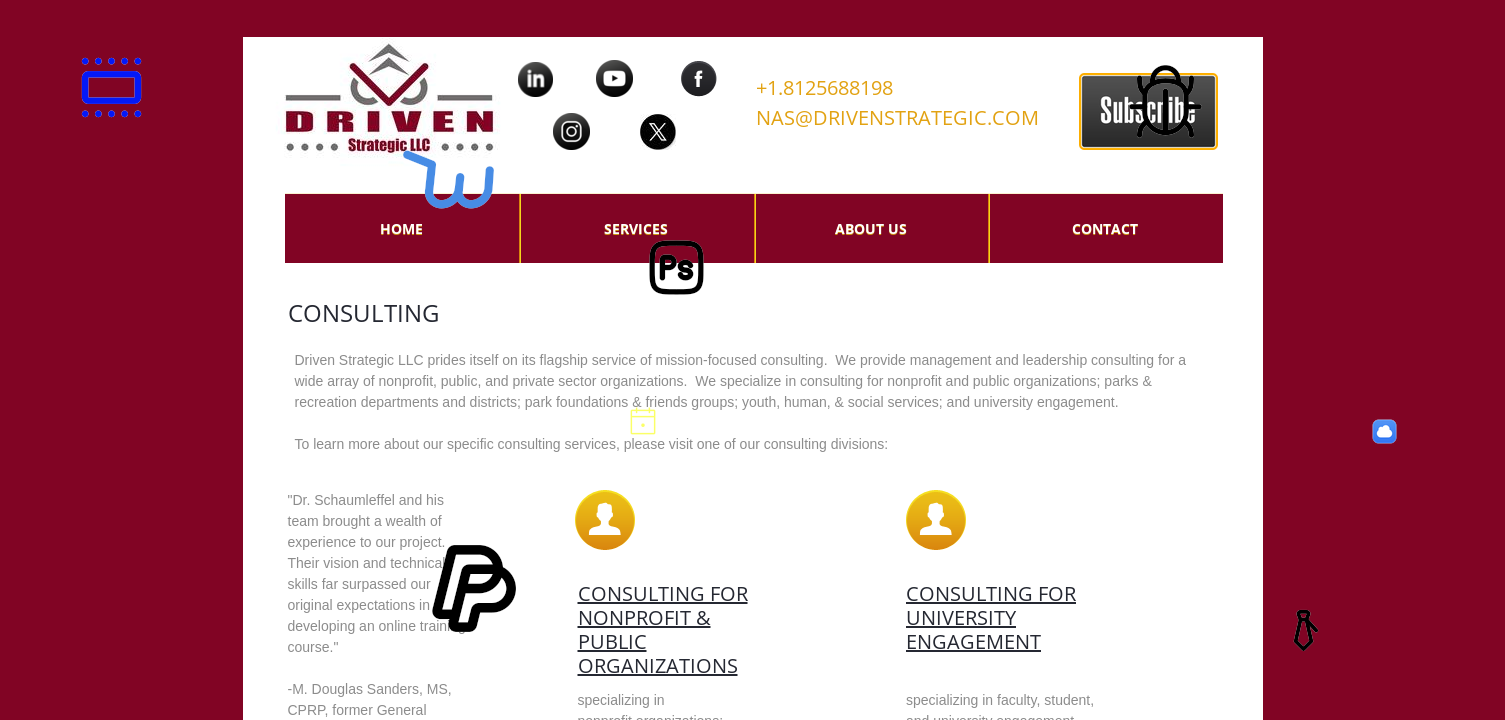 The image size is (1505, 720). What do you see at coordinates (472, 588) in the screenshot?
I see `pay with PayPal` at bounding box center [472, 588].